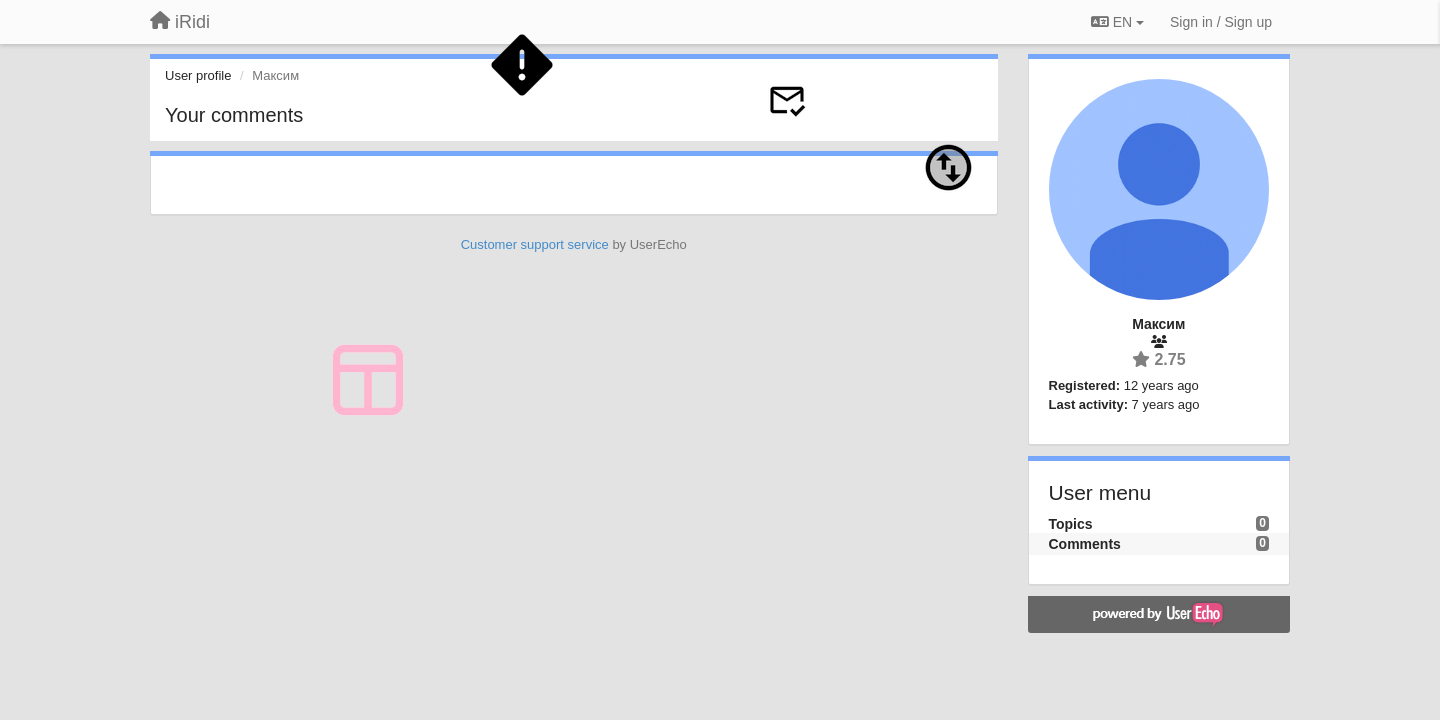  I want to click on mark an email as read, so click(787, 100).